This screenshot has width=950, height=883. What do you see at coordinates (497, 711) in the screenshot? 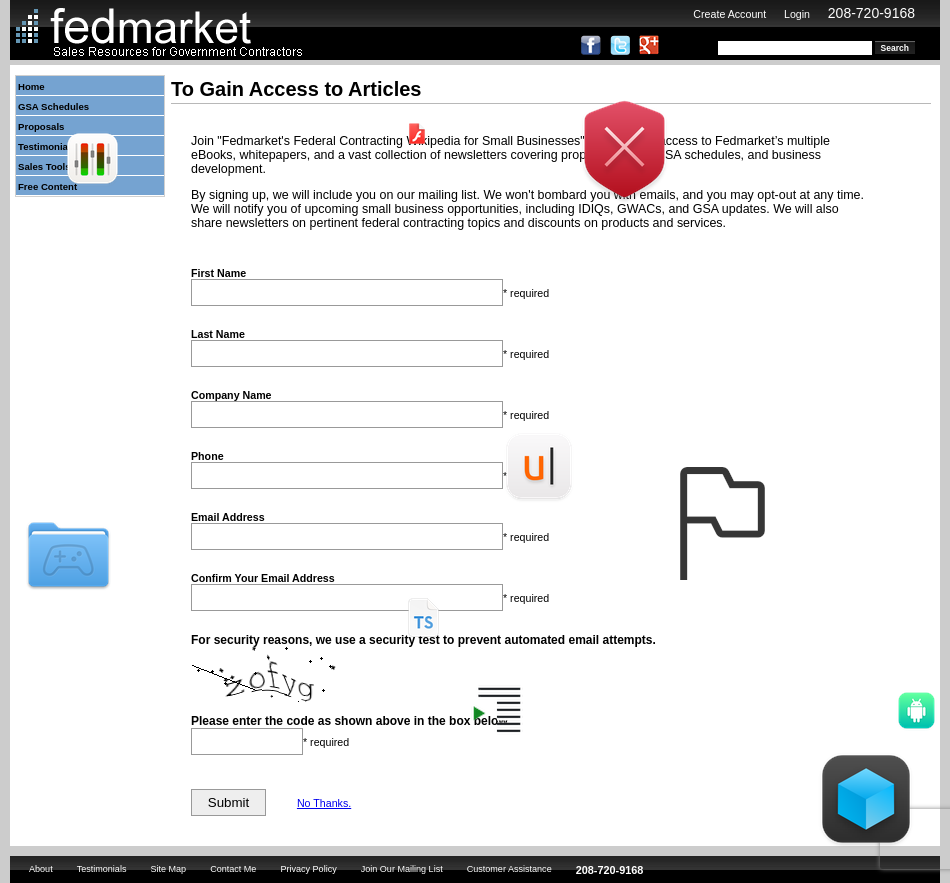
I see `increase text indentation` at bounding box center [497, 711].